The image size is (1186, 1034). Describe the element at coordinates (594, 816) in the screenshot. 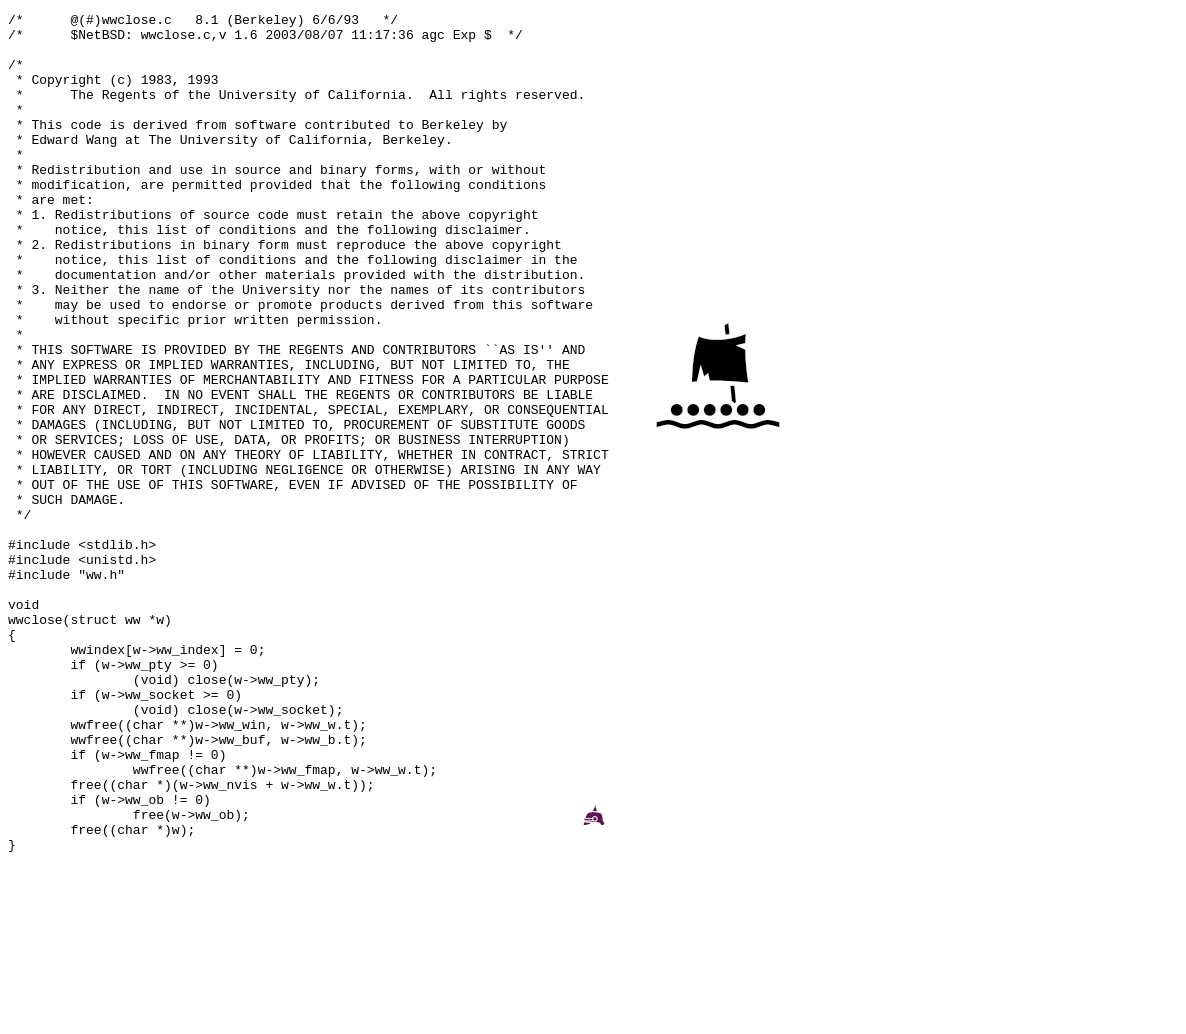

I see `select prussian/german historical faction` at that location.